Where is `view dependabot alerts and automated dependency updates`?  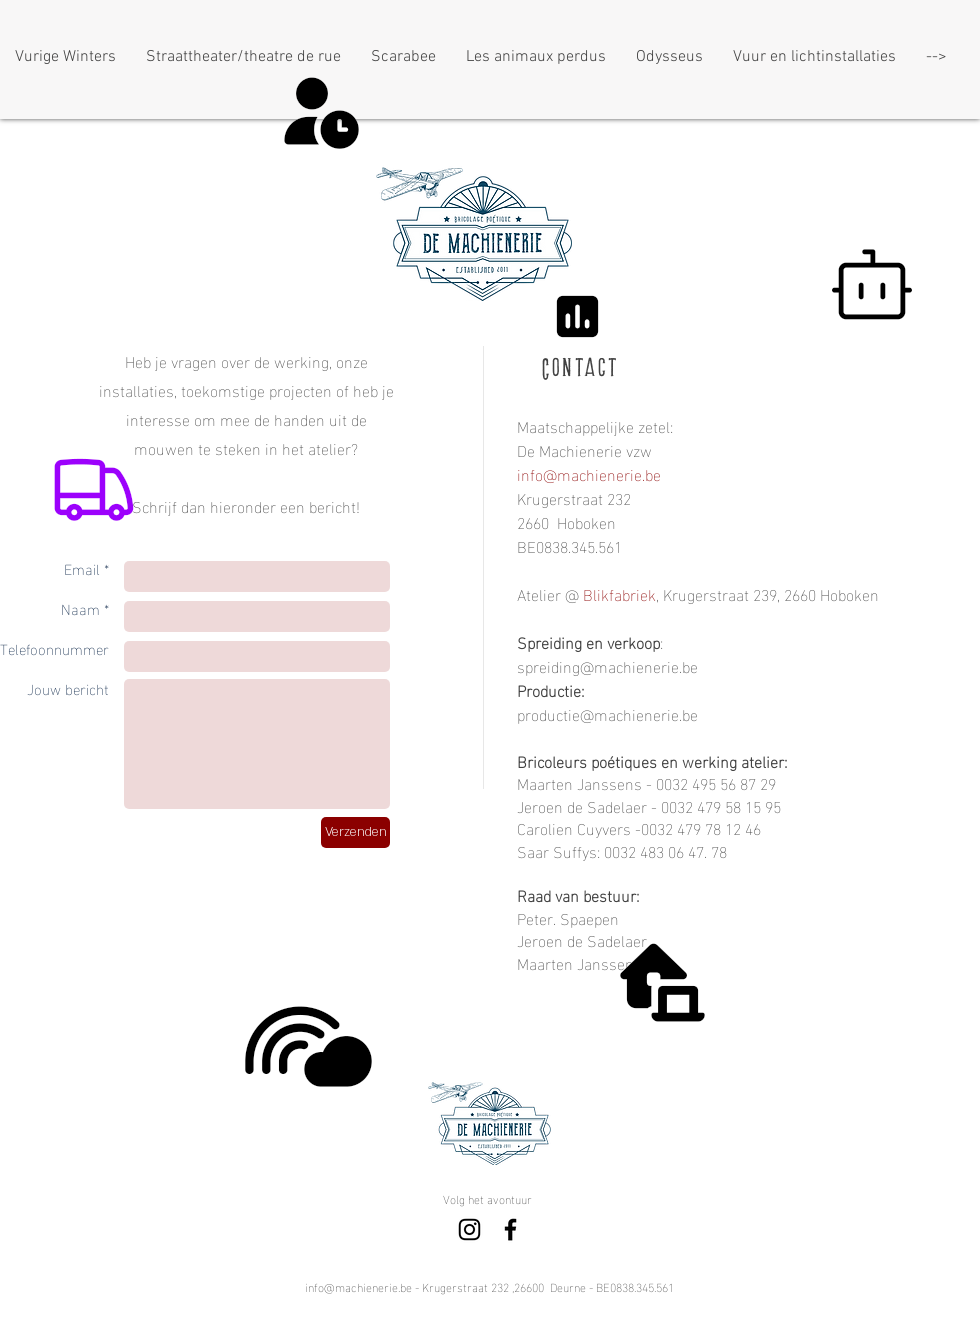 view dependabot alerts and automated dependency updates is located at coordinates (872, 286).